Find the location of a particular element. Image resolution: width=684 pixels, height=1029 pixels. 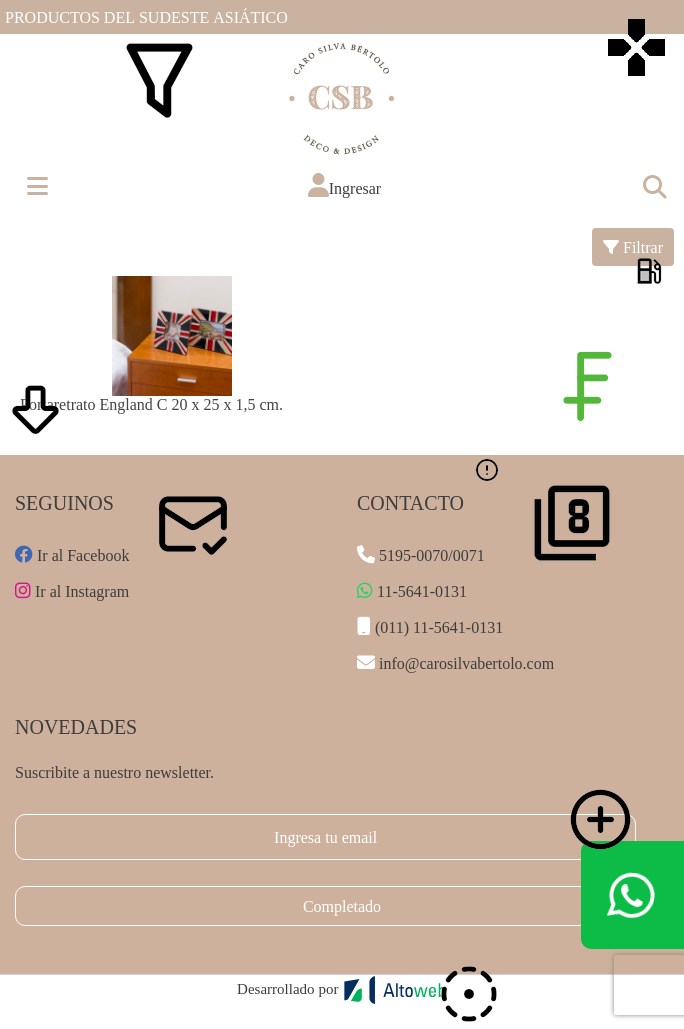

indicates 8 images in a stack or gallery is located at coordinates (572, 523).